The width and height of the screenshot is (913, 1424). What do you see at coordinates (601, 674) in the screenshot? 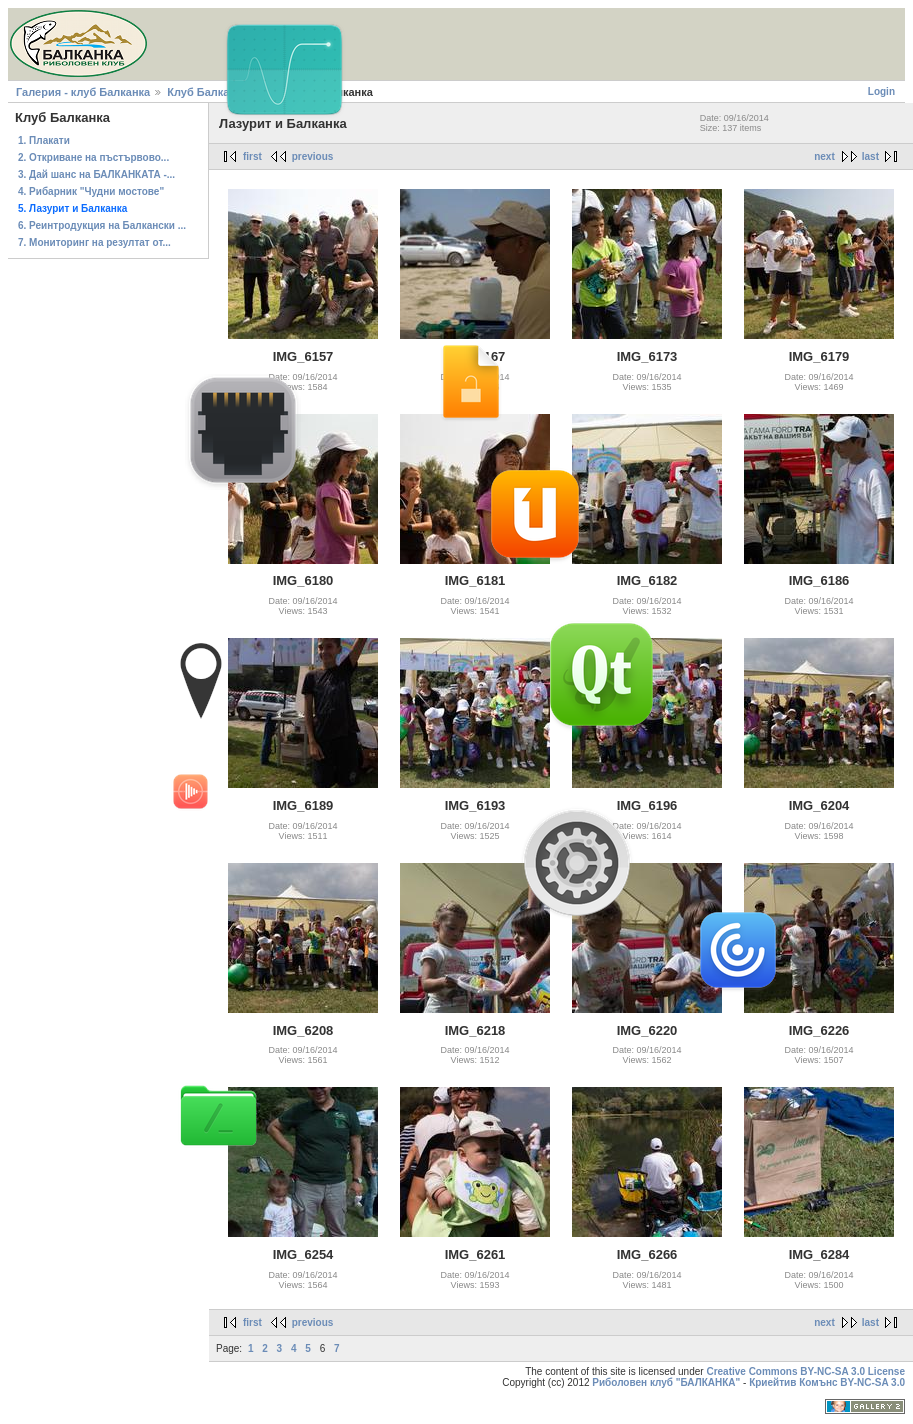
I see `open Qt Designer application` at bounding box center [601, 674].